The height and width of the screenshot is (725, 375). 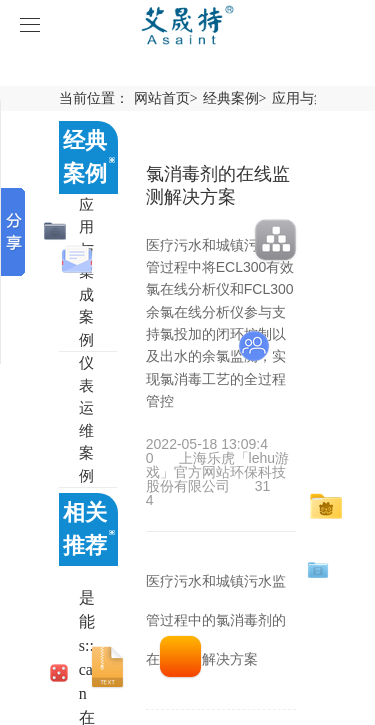 What do you see at coordinates (55, 231) in the screenshot?
I see `folder containing html or web-related files` at bounding box center [55, 231].